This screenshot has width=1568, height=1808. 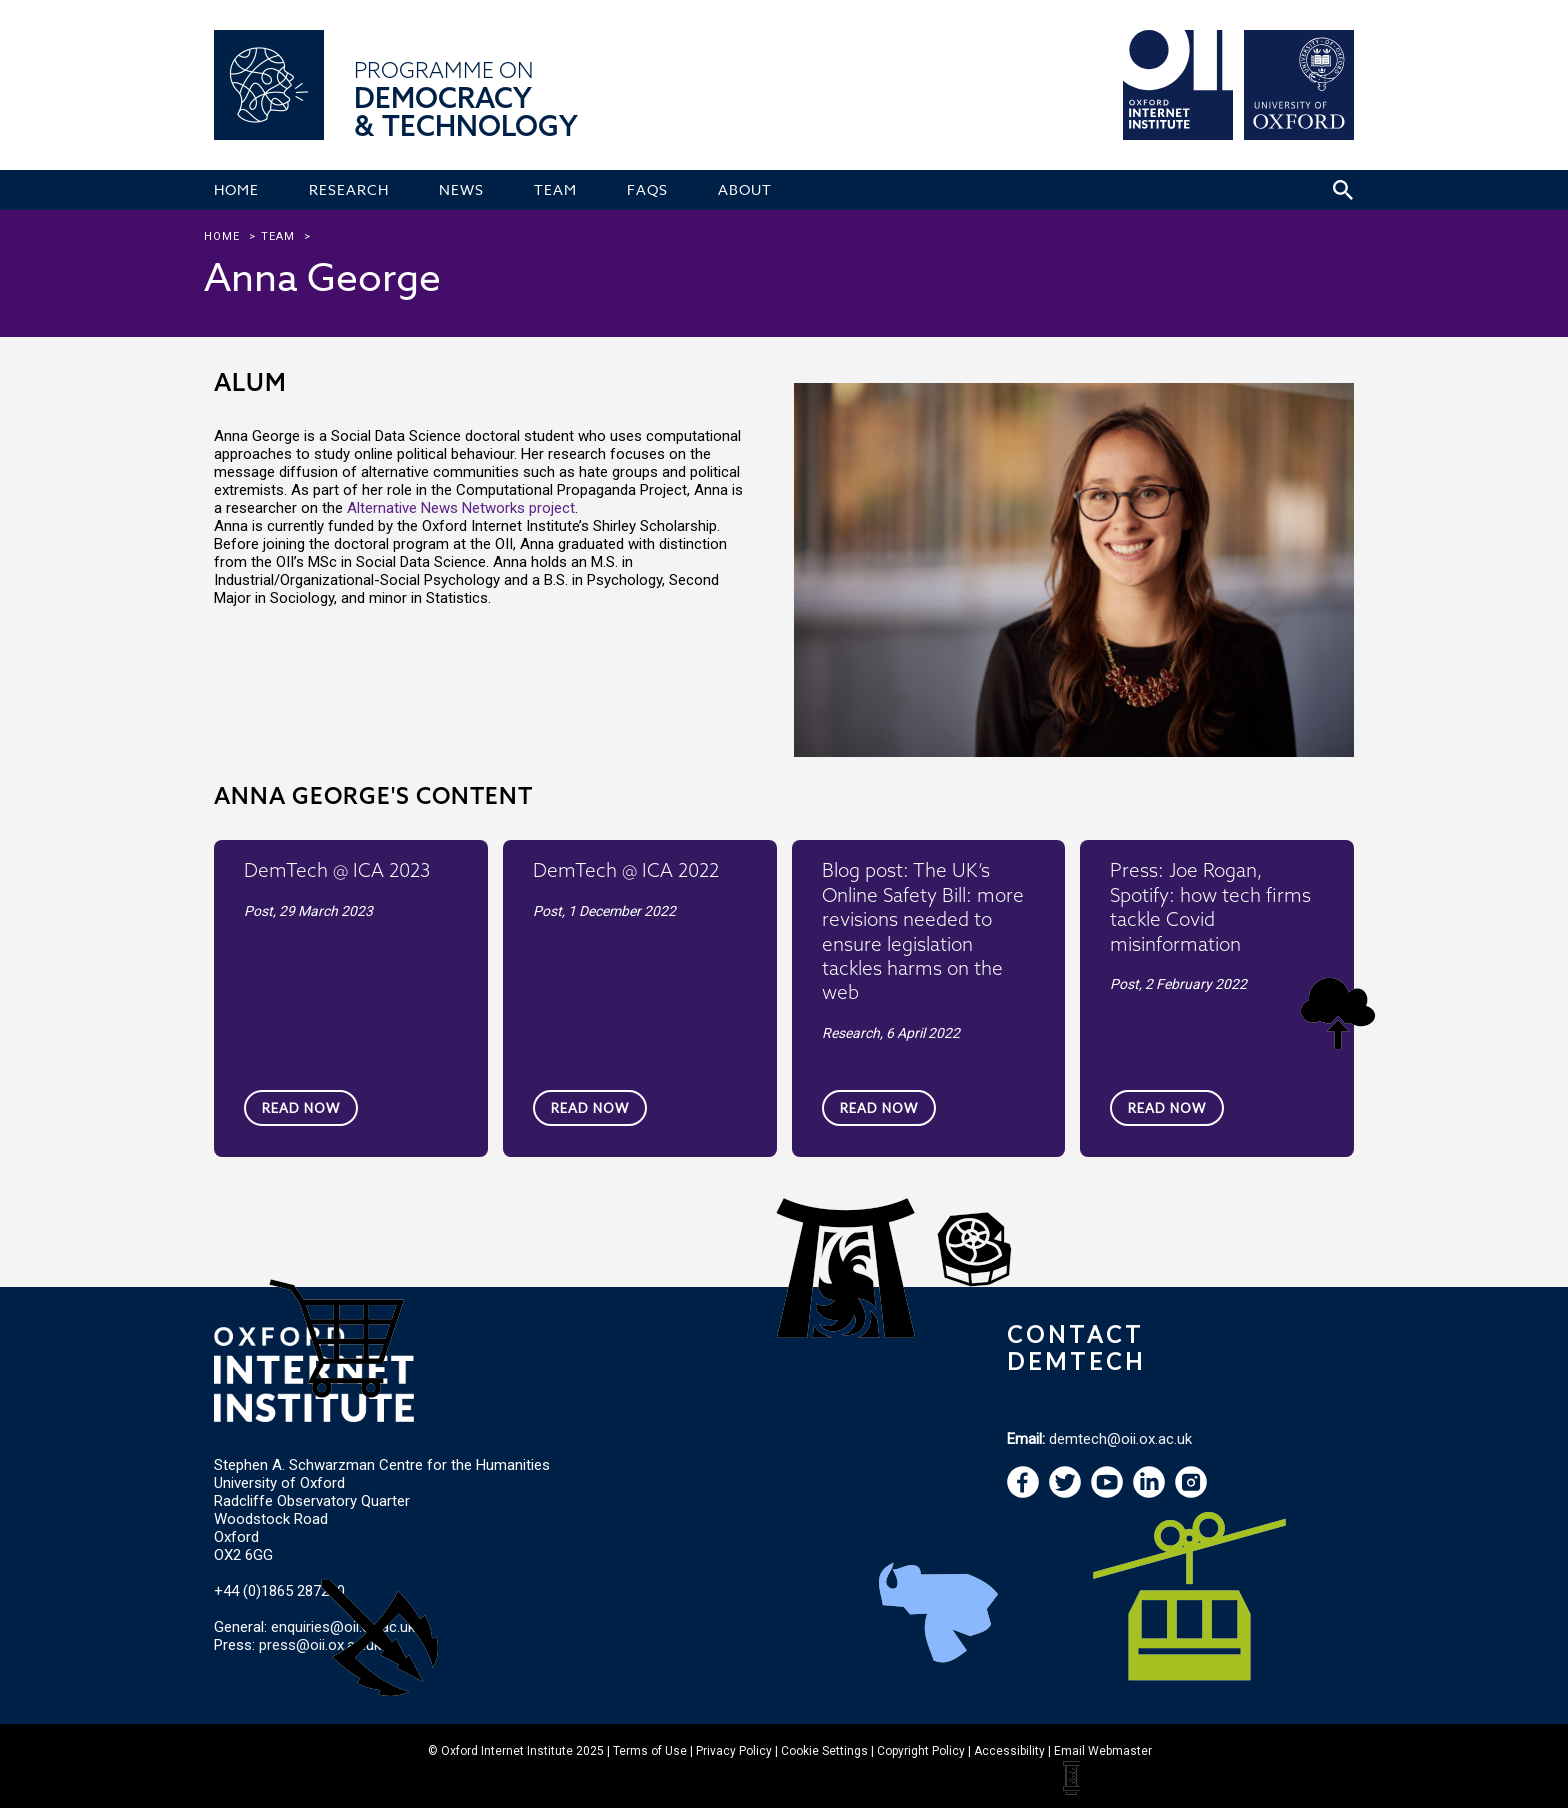 I want to click on enter a magic portal or dimensional gateway, so click(x=846, y=1269).